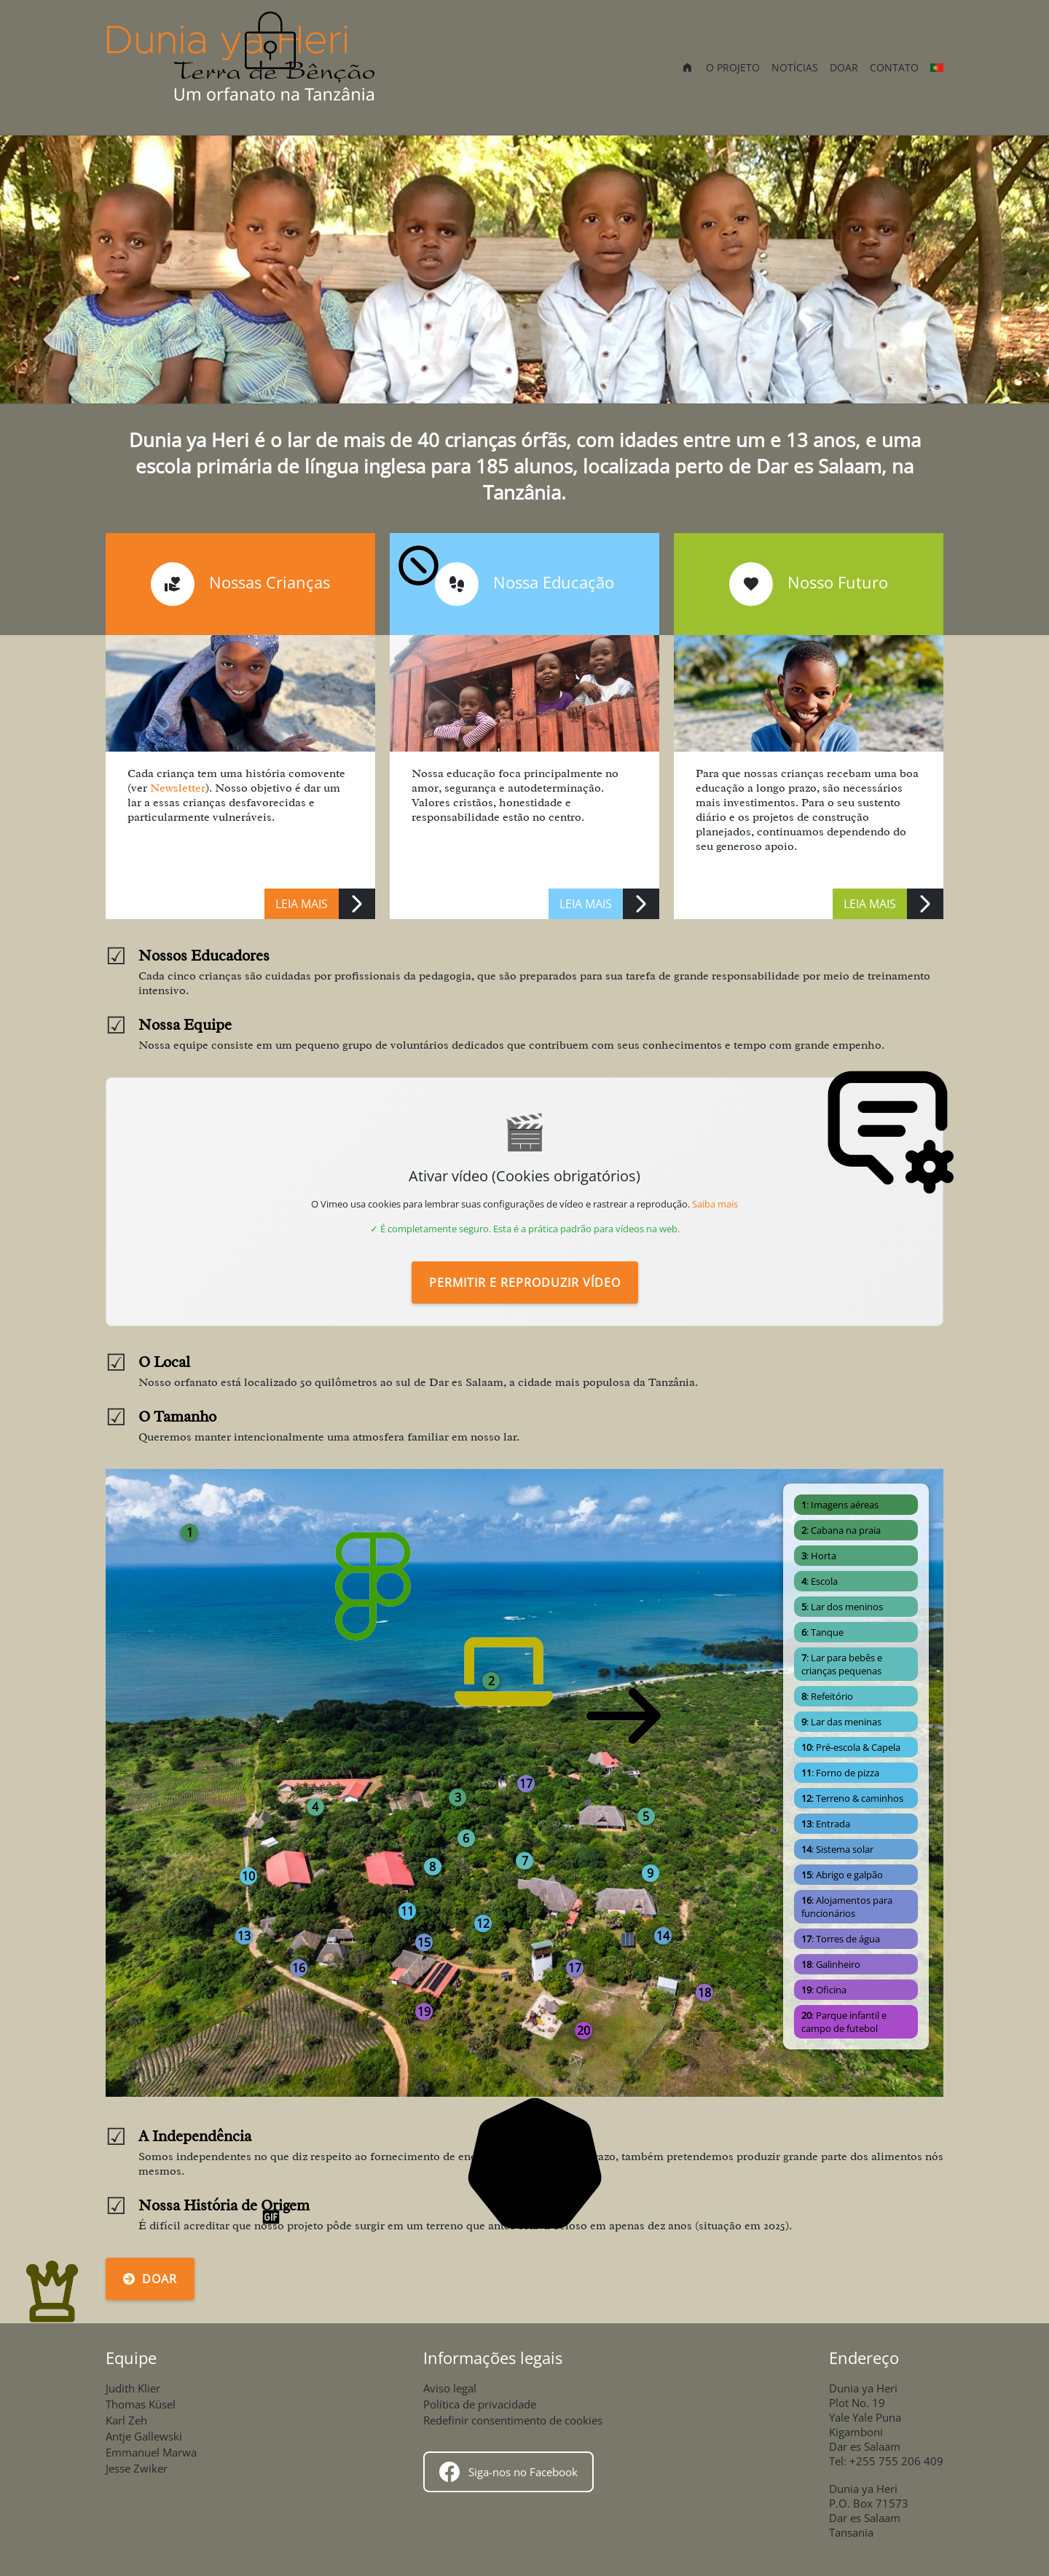 The image size is (1049, 2576). Describe the element at coordinates (270, 44) in the screenshot. I see `access security or privacy settings` at that location.